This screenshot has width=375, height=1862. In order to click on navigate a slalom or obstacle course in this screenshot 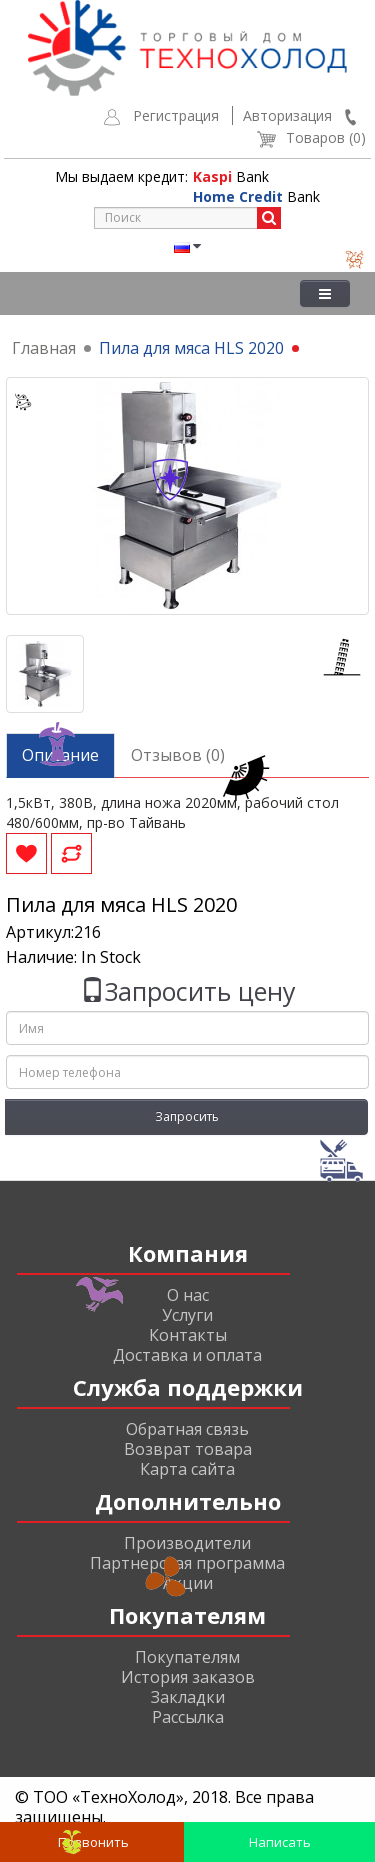, I will do `click(23, 402)`.